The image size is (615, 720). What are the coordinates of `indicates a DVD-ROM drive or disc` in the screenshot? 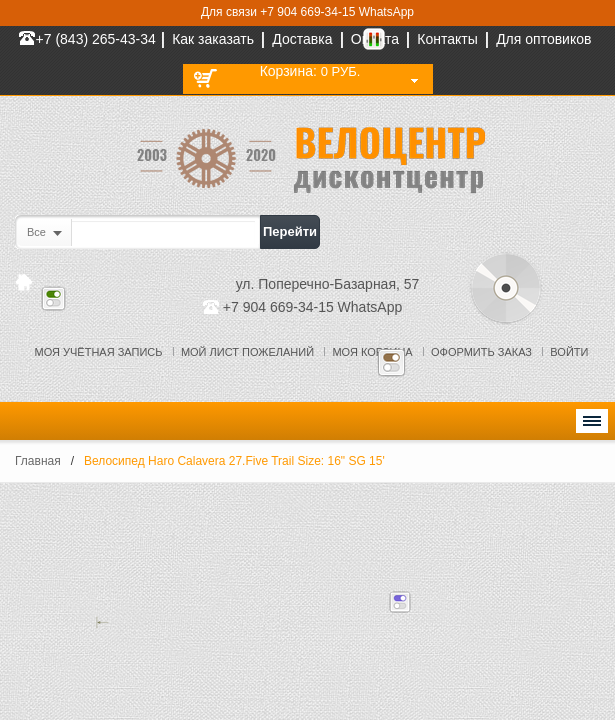 It's located at (506, 288).